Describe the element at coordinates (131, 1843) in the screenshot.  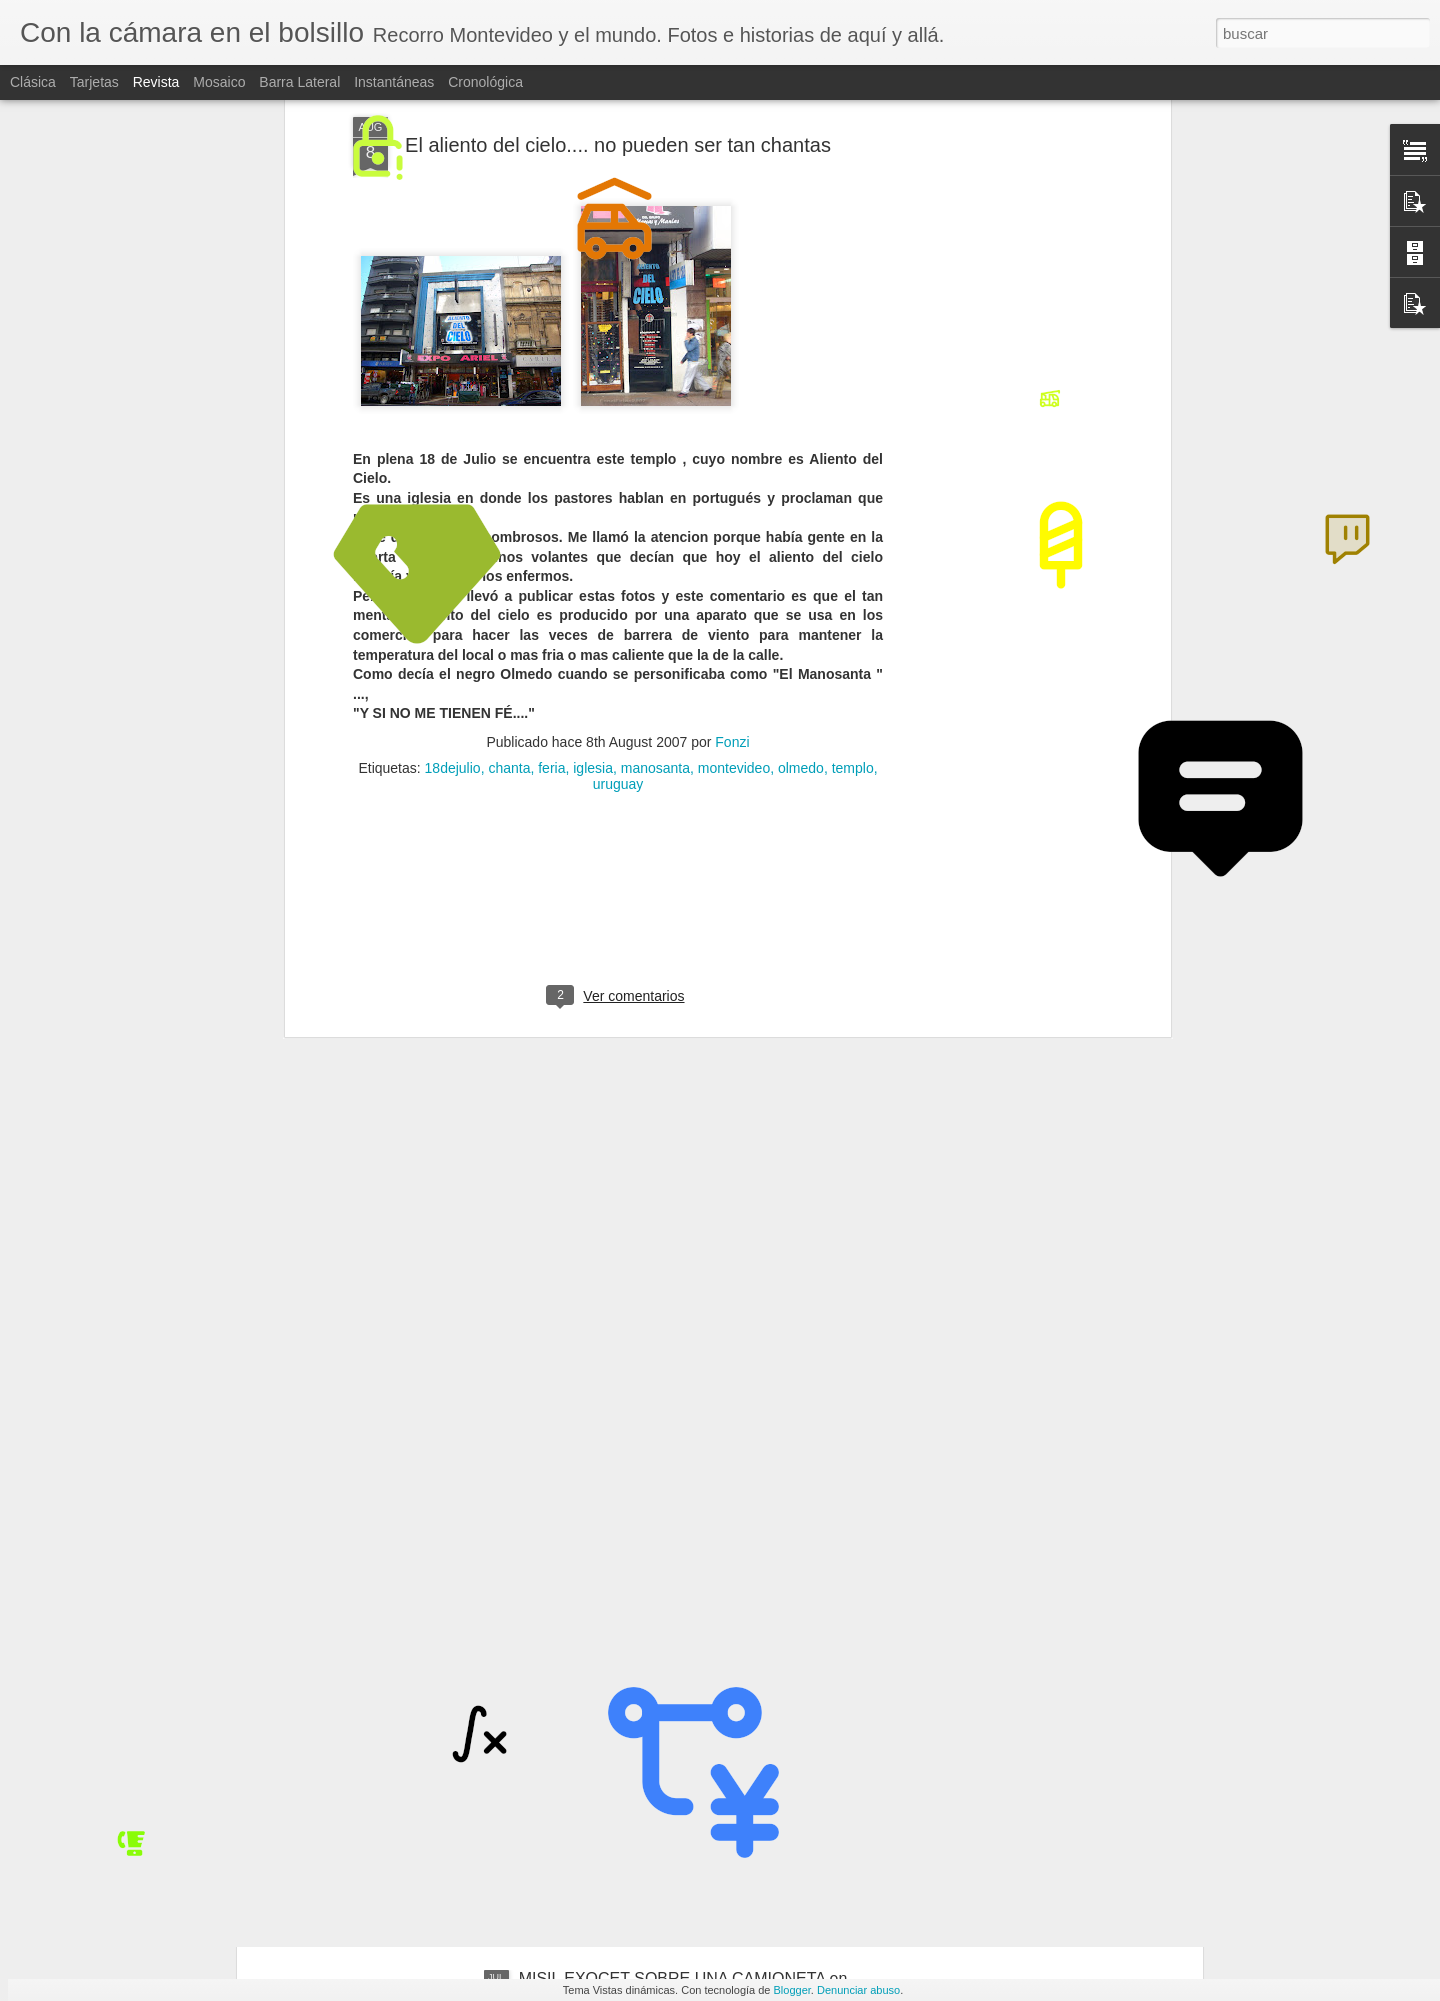
I see `a whimsical easter egg or joke icon` at that location.